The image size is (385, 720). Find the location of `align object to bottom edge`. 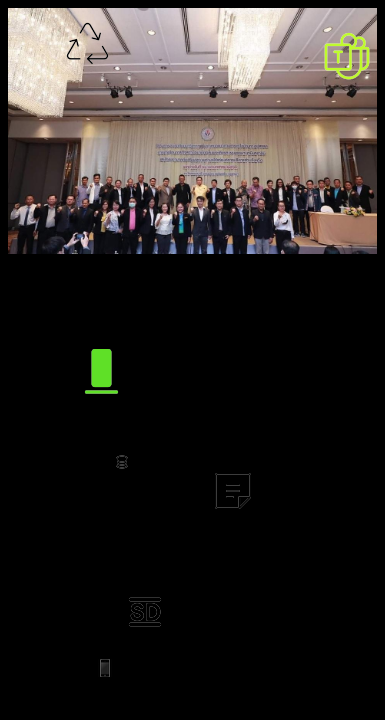

align object to bottom edge is located at coordinates (101, 370).